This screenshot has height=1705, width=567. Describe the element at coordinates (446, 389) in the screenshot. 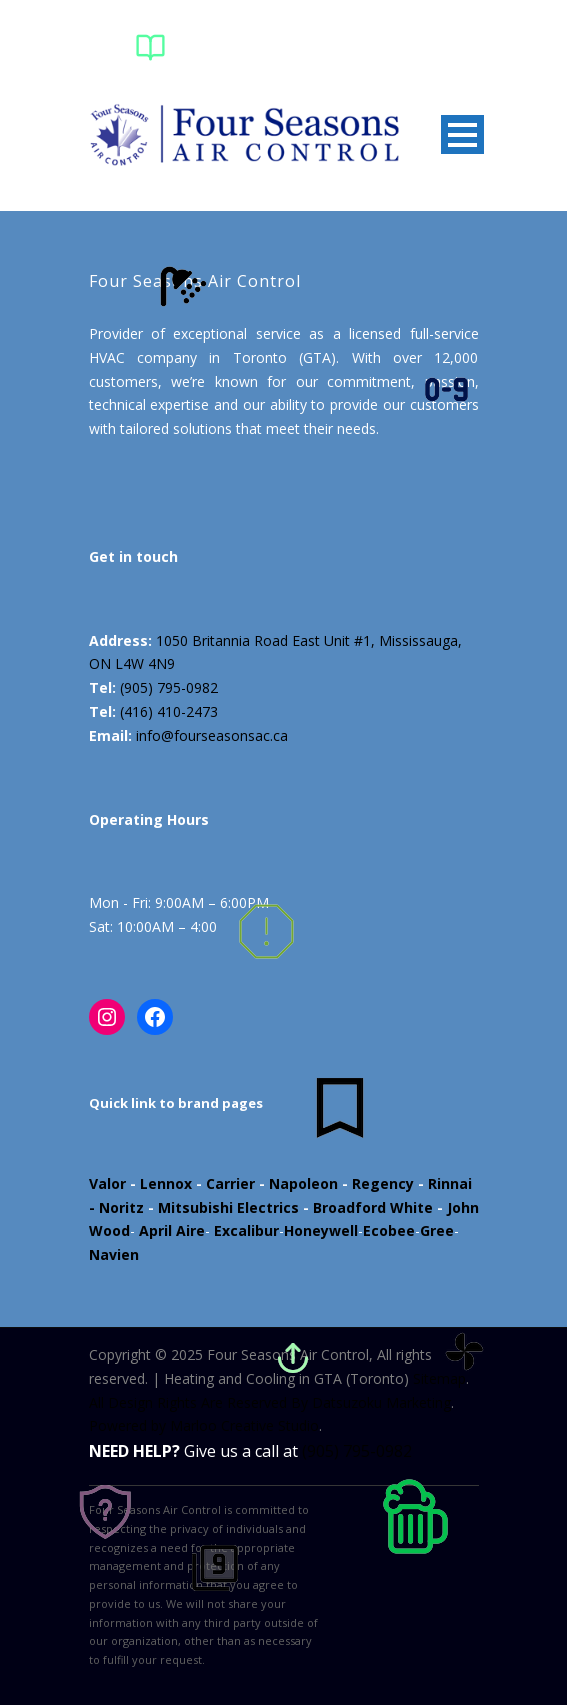

I see `sort items in ascending numerical order` at that location.